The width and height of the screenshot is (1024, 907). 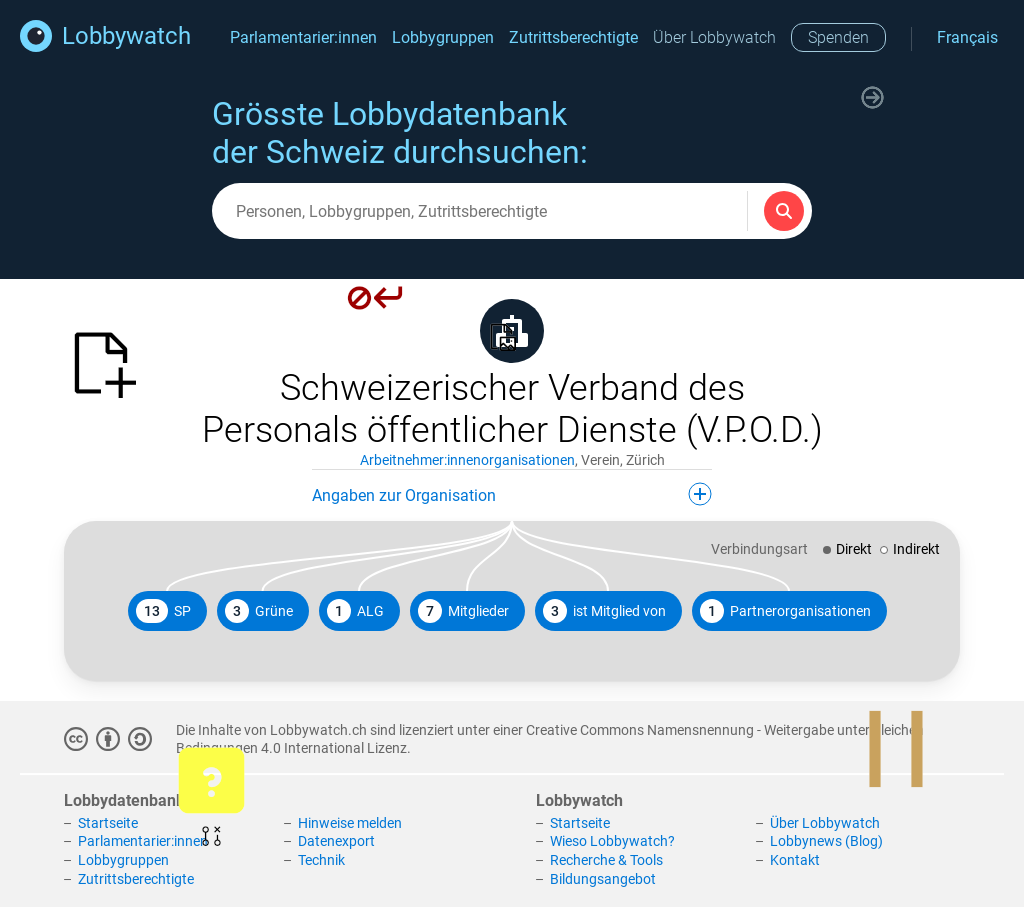 What do you see at coordinates (375, 298) in the screenshot?
I see `disable automatic line wrapping in editor` at bounding box center [375, 298].